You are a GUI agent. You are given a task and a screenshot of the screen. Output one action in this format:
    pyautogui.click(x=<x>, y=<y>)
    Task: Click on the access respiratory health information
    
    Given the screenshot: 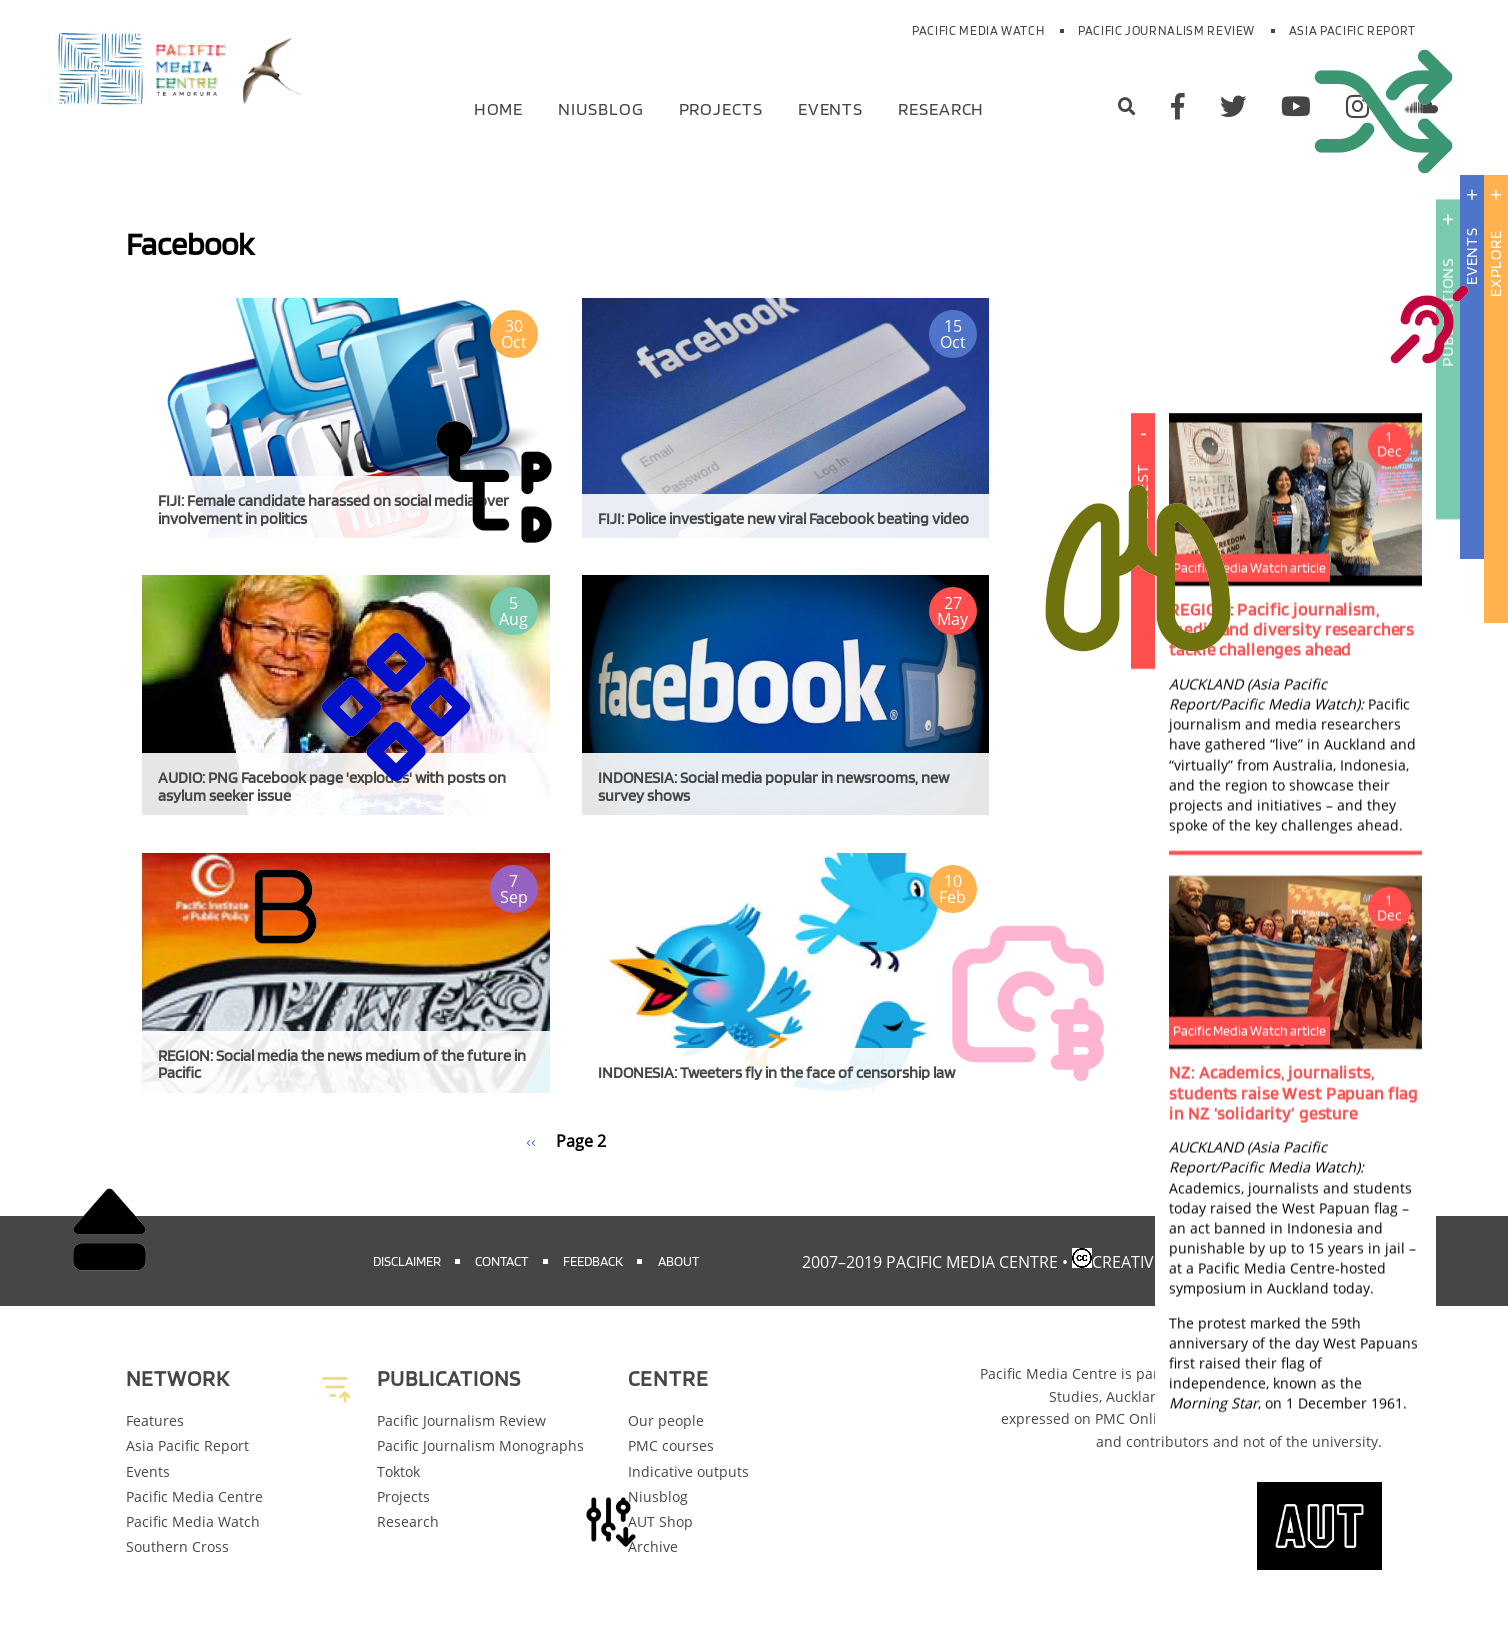 What is the action you would take?
    pyautogui.click(x=1138, y=568)
    